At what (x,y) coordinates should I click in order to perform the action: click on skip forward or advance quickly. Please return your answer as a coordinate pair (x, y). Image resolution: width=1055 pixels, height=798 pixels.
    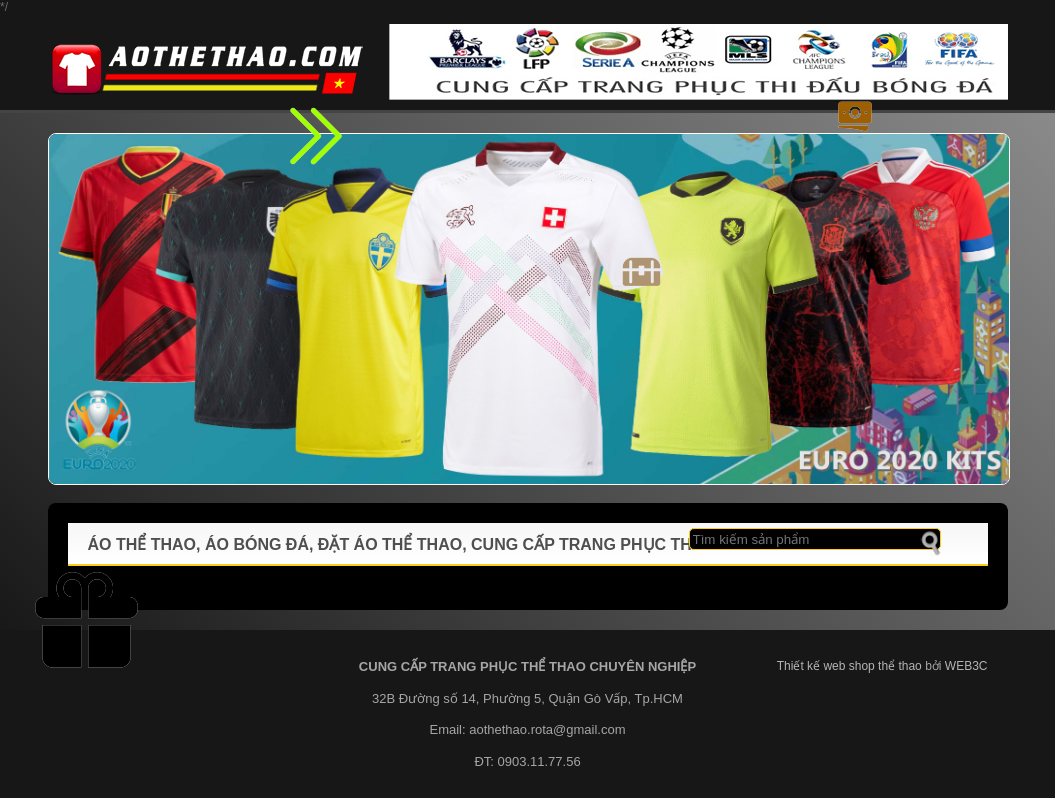
    Looking at the image, I should click on (316, 136).